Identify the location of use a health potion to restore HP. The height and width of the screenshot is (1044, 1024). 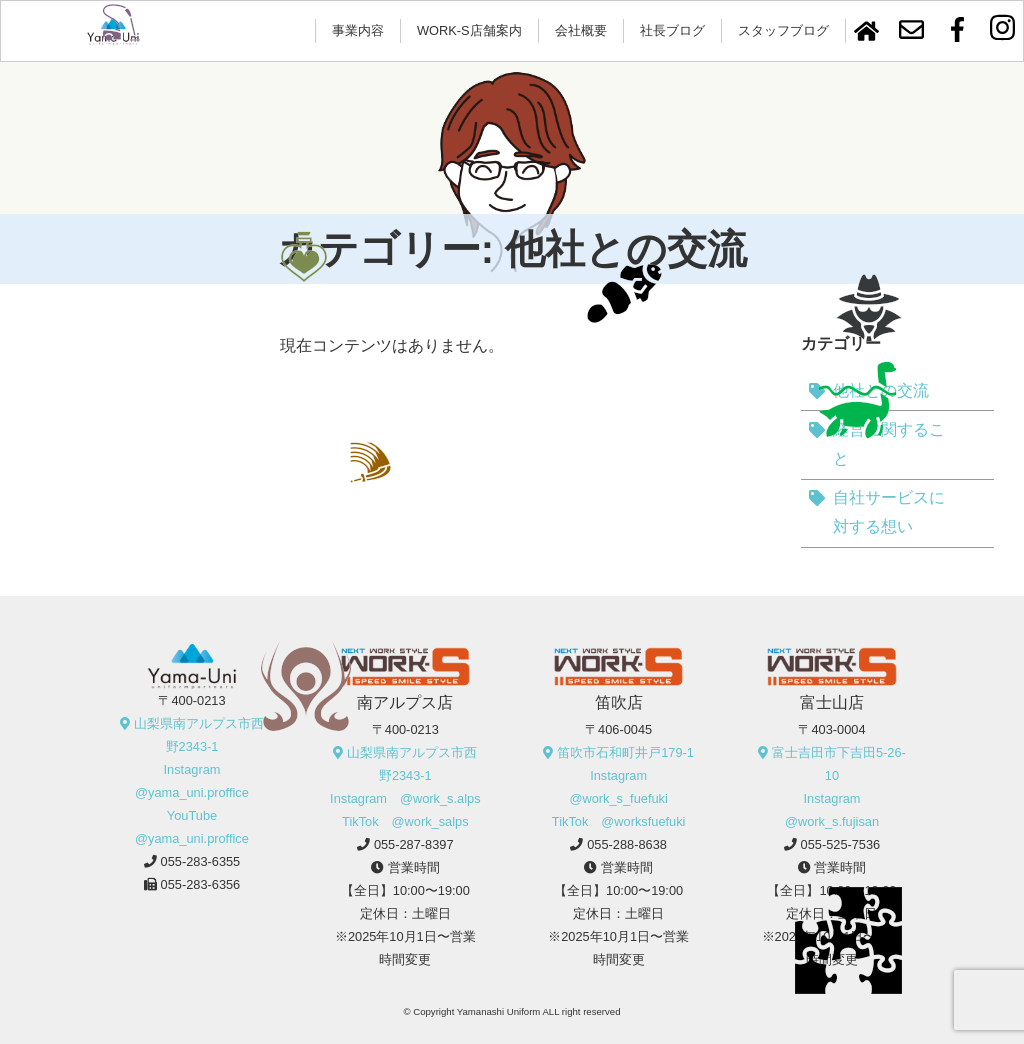
(304, 257).